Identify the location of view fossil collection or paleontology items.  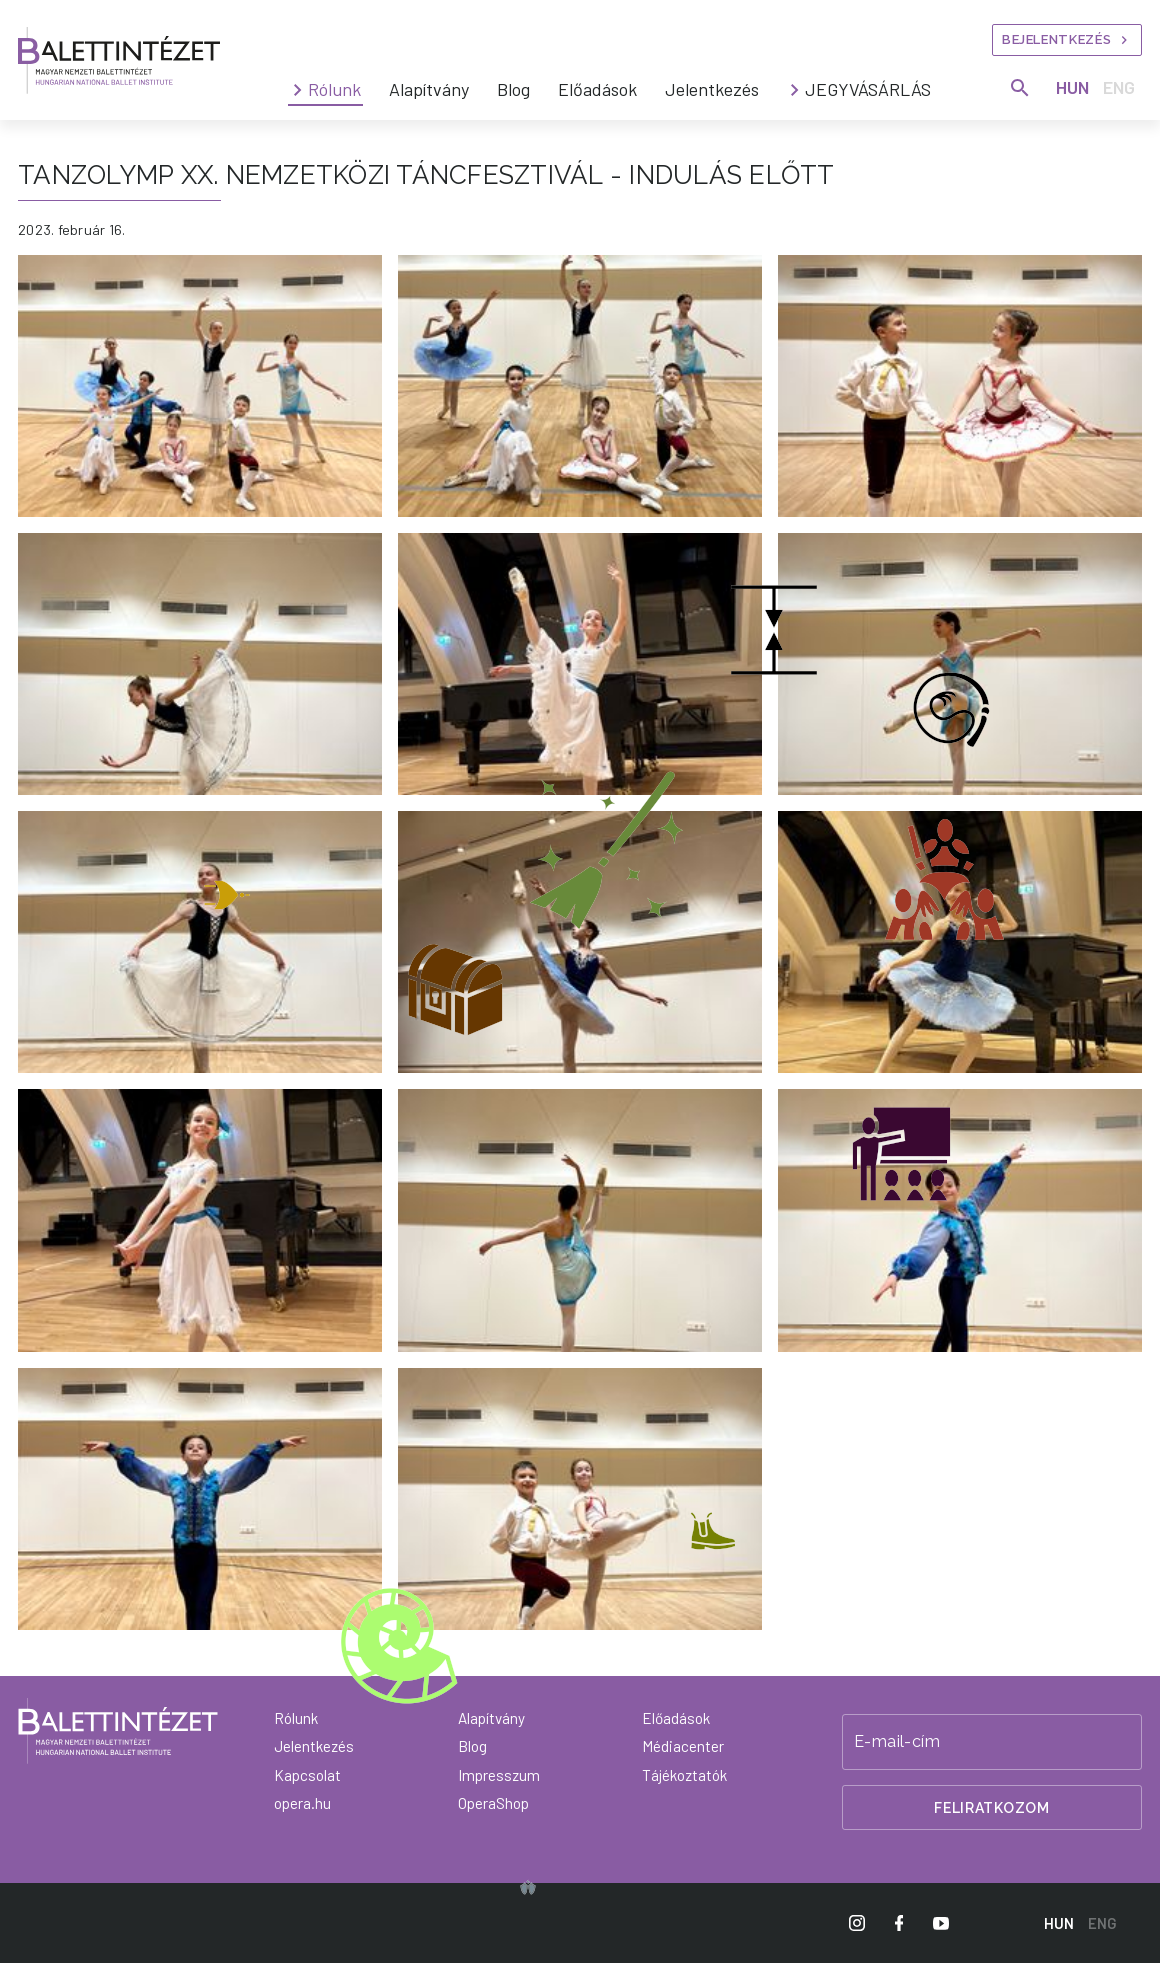
(399, 1646).